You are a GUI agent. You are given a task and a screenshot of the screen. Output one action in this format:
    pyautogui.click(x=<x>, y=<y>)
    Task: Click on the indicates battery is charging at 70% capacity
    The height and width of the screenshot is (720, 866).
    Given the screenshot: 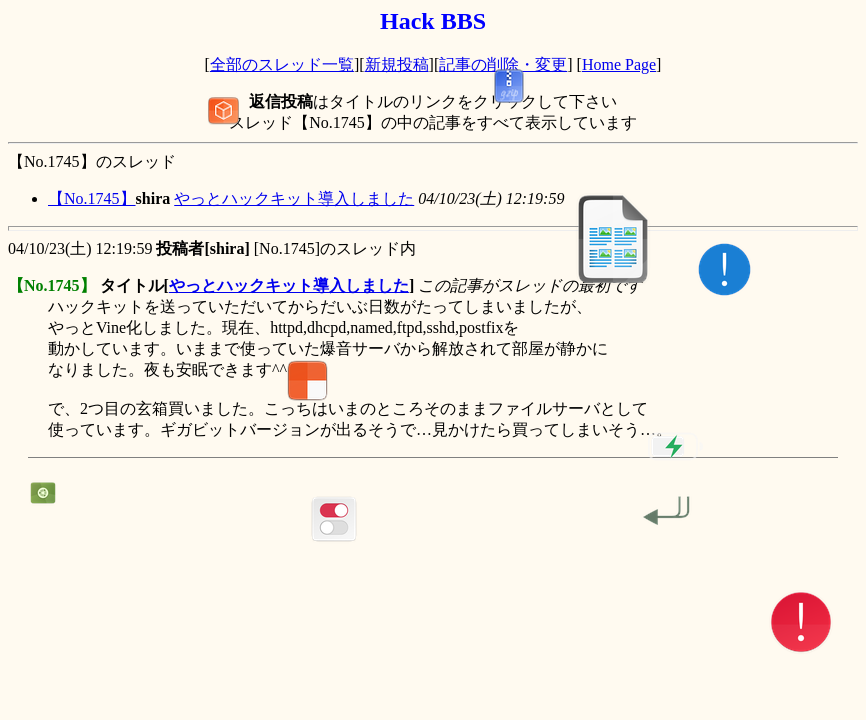 What is the action you would take?
    pyautogui.click(x=675, y=446)
    